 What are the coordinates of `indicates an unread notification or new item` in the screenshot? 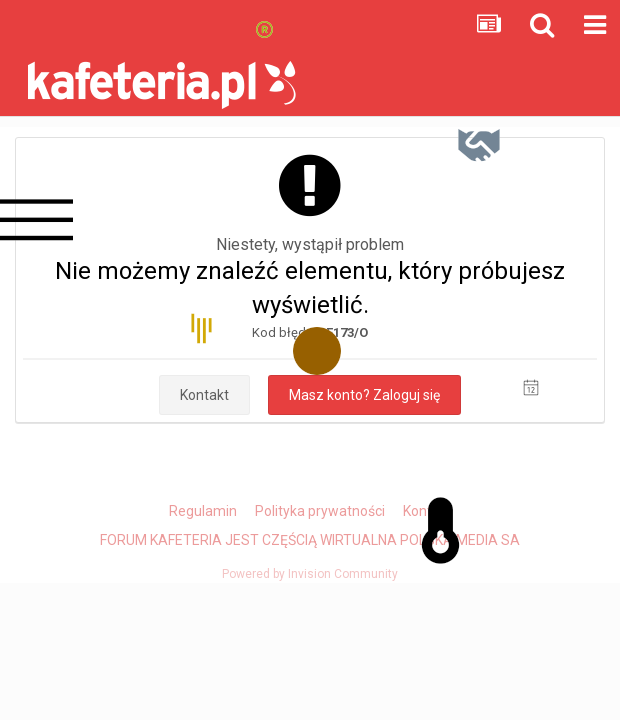 It's located at (317, 351).